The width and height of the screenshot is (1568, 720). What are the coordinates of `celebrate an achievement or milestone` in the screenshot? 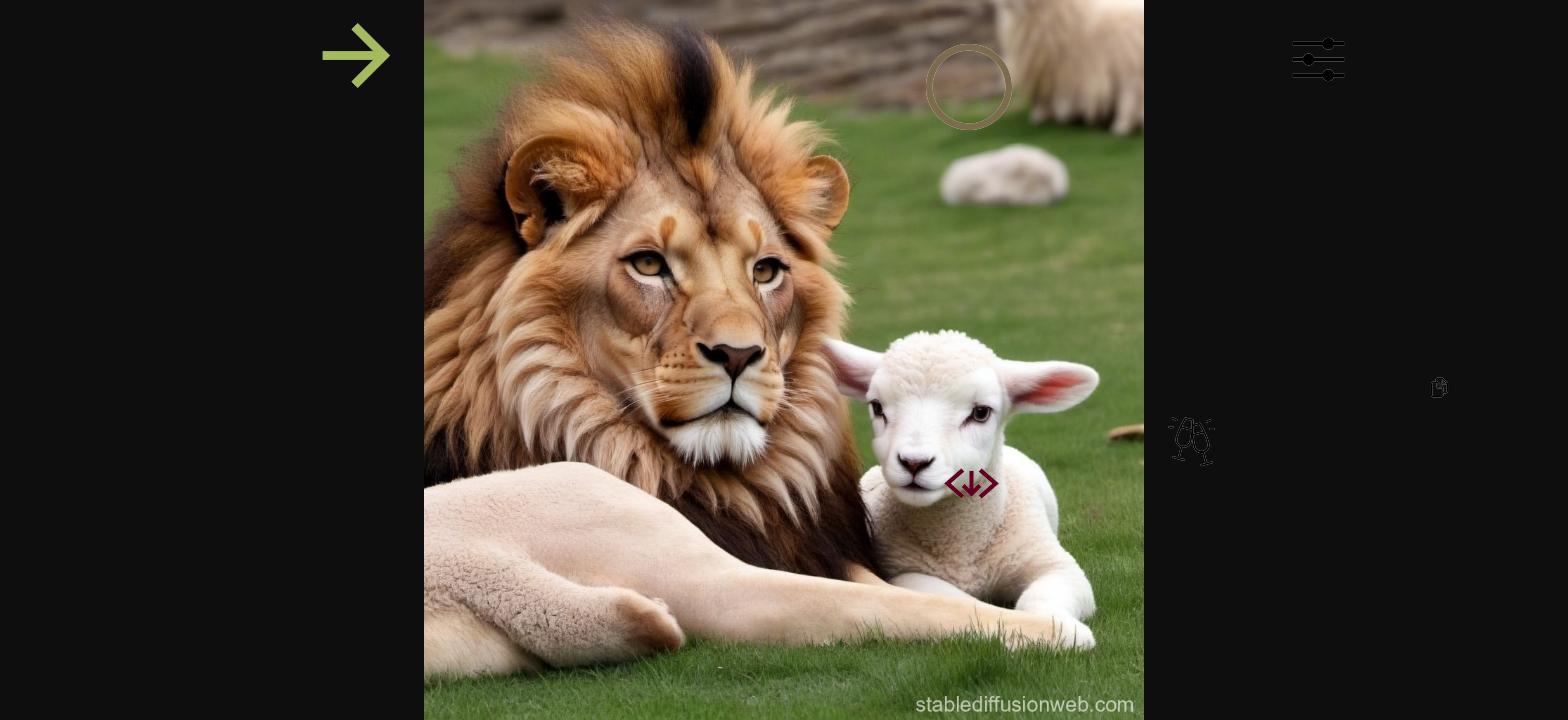 It's located at (1192, 441).